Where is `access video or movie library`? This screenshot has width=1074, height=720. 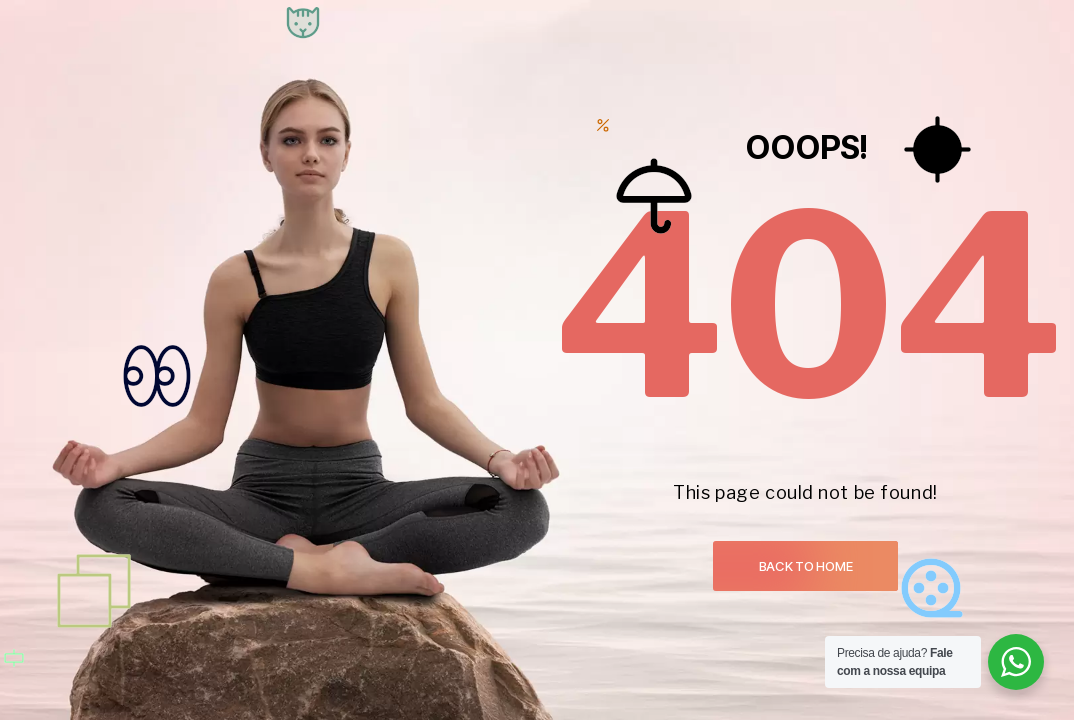 access video or movie library is located at coordinates (931, 588).